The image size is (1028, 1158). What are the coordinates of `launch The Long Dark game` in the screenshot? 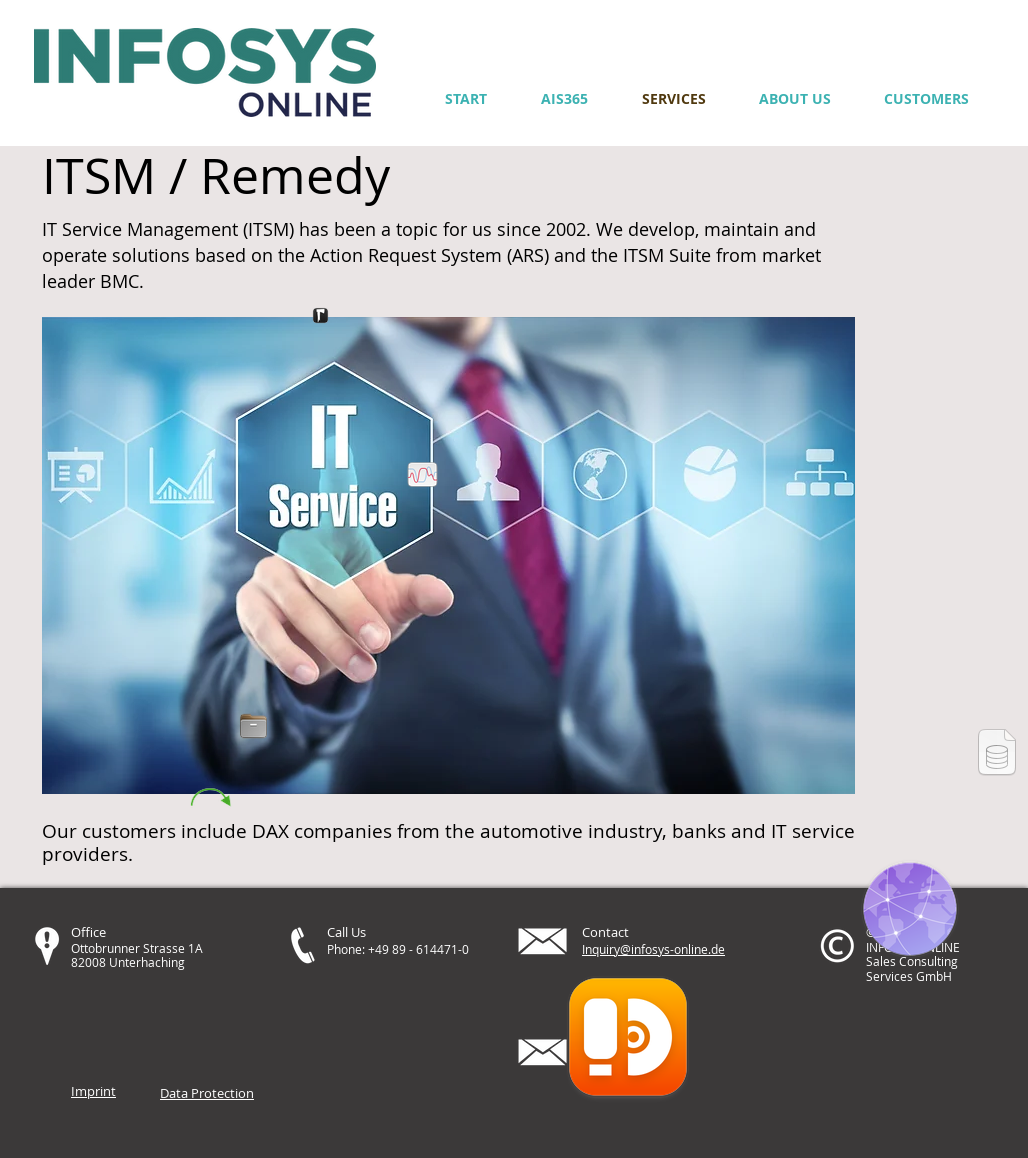 It's located at (320, 315).